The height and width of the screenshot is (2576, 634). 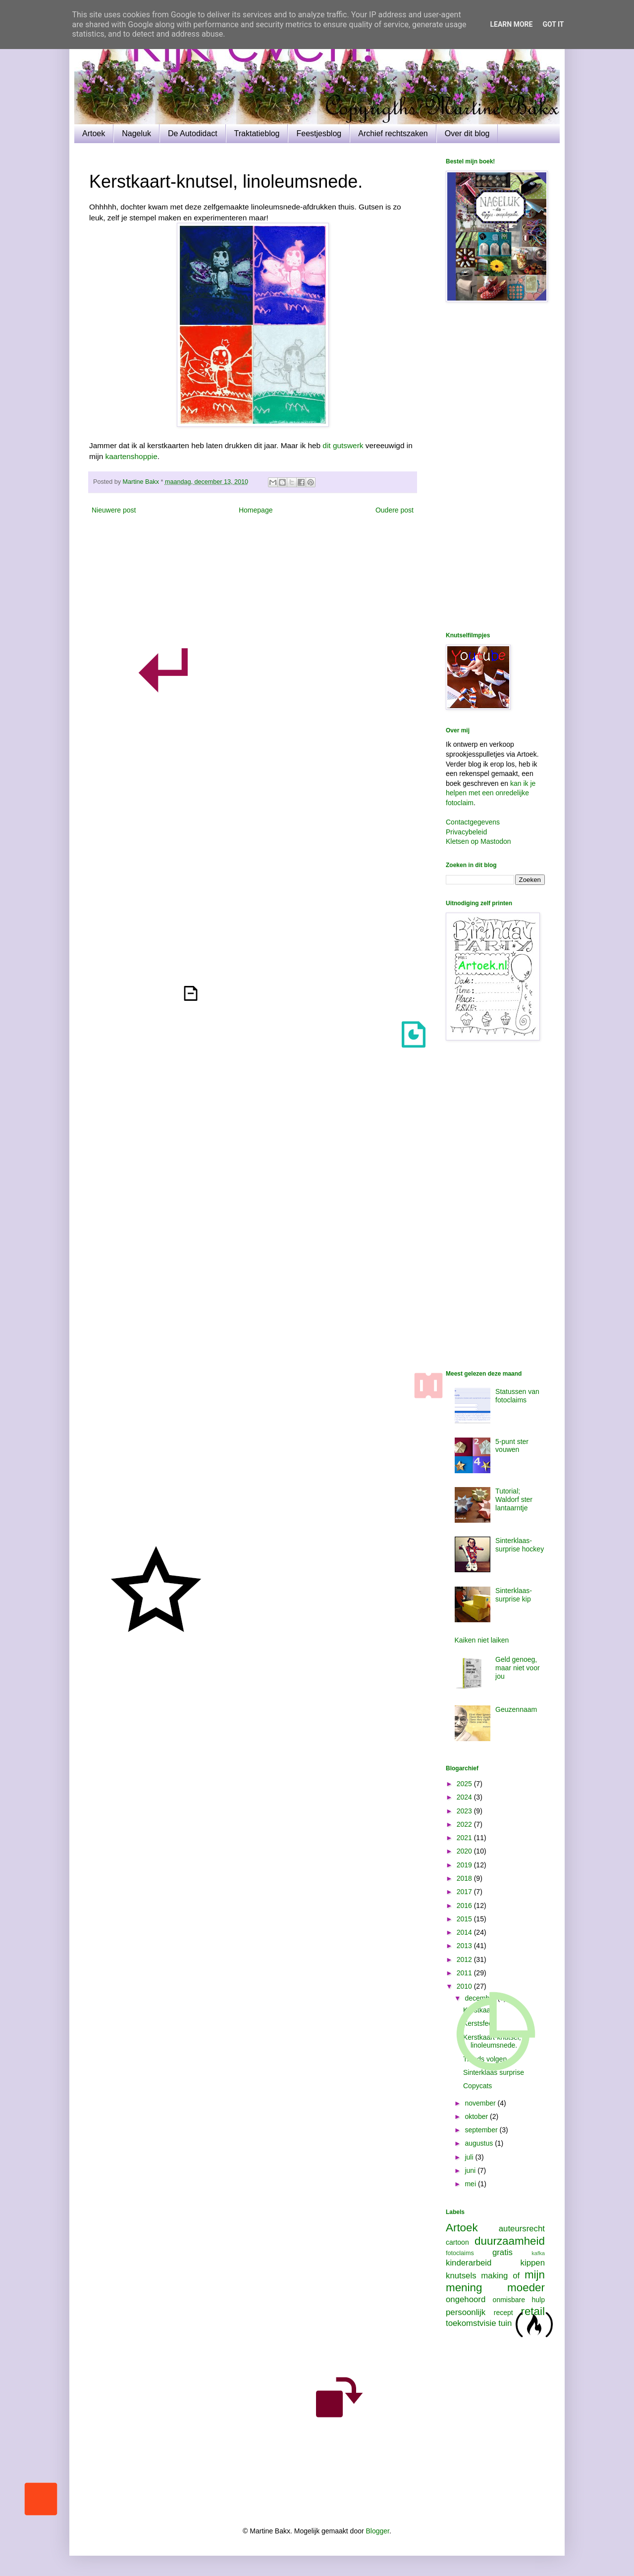 What do you see at coordinates (166, 670) in the screenshot?
I see `return to previous line or submit input` at bounding box center [166, 670].